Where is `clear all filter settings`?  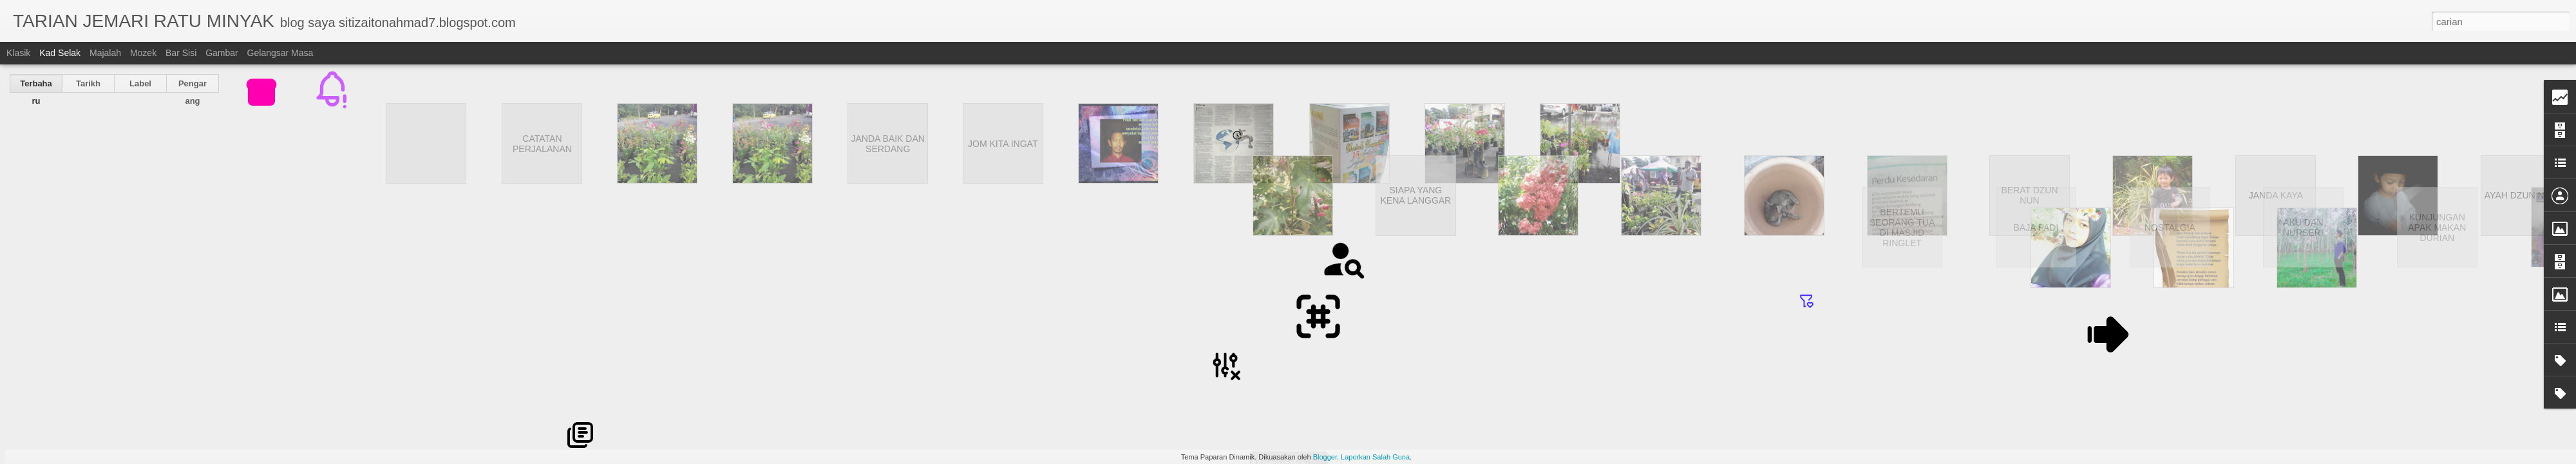 clear all filter settings is located at coordinates (1225, 365).